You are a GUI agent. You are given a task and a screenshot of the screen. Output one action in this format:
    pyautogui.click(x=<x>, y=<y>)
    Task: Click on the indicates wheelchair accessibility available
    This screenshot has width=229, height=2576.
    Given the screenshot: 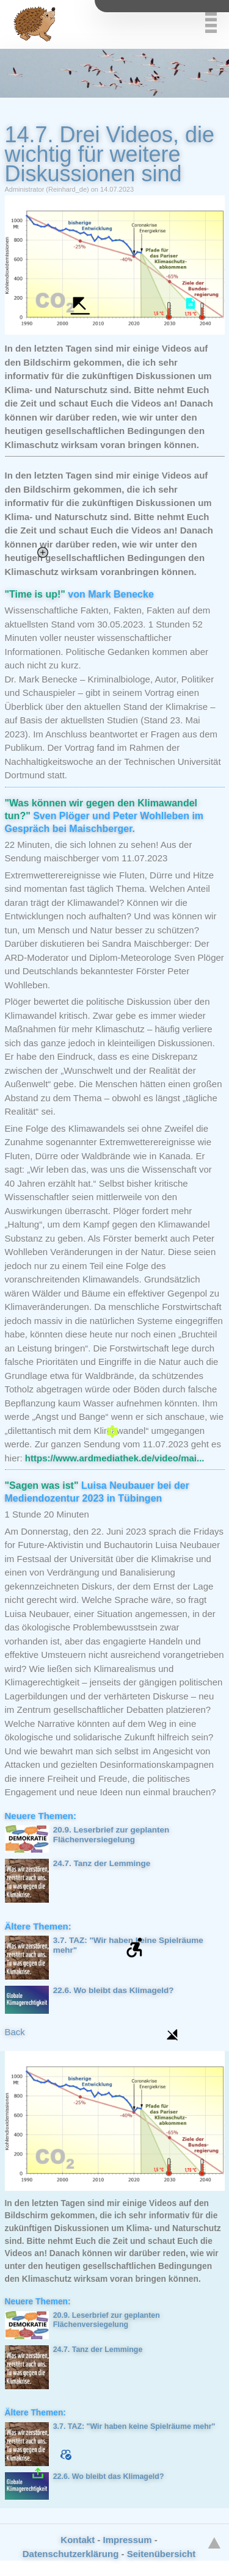 What is the action you would take?
    pyautogui.click(x=134, y=1947)
    